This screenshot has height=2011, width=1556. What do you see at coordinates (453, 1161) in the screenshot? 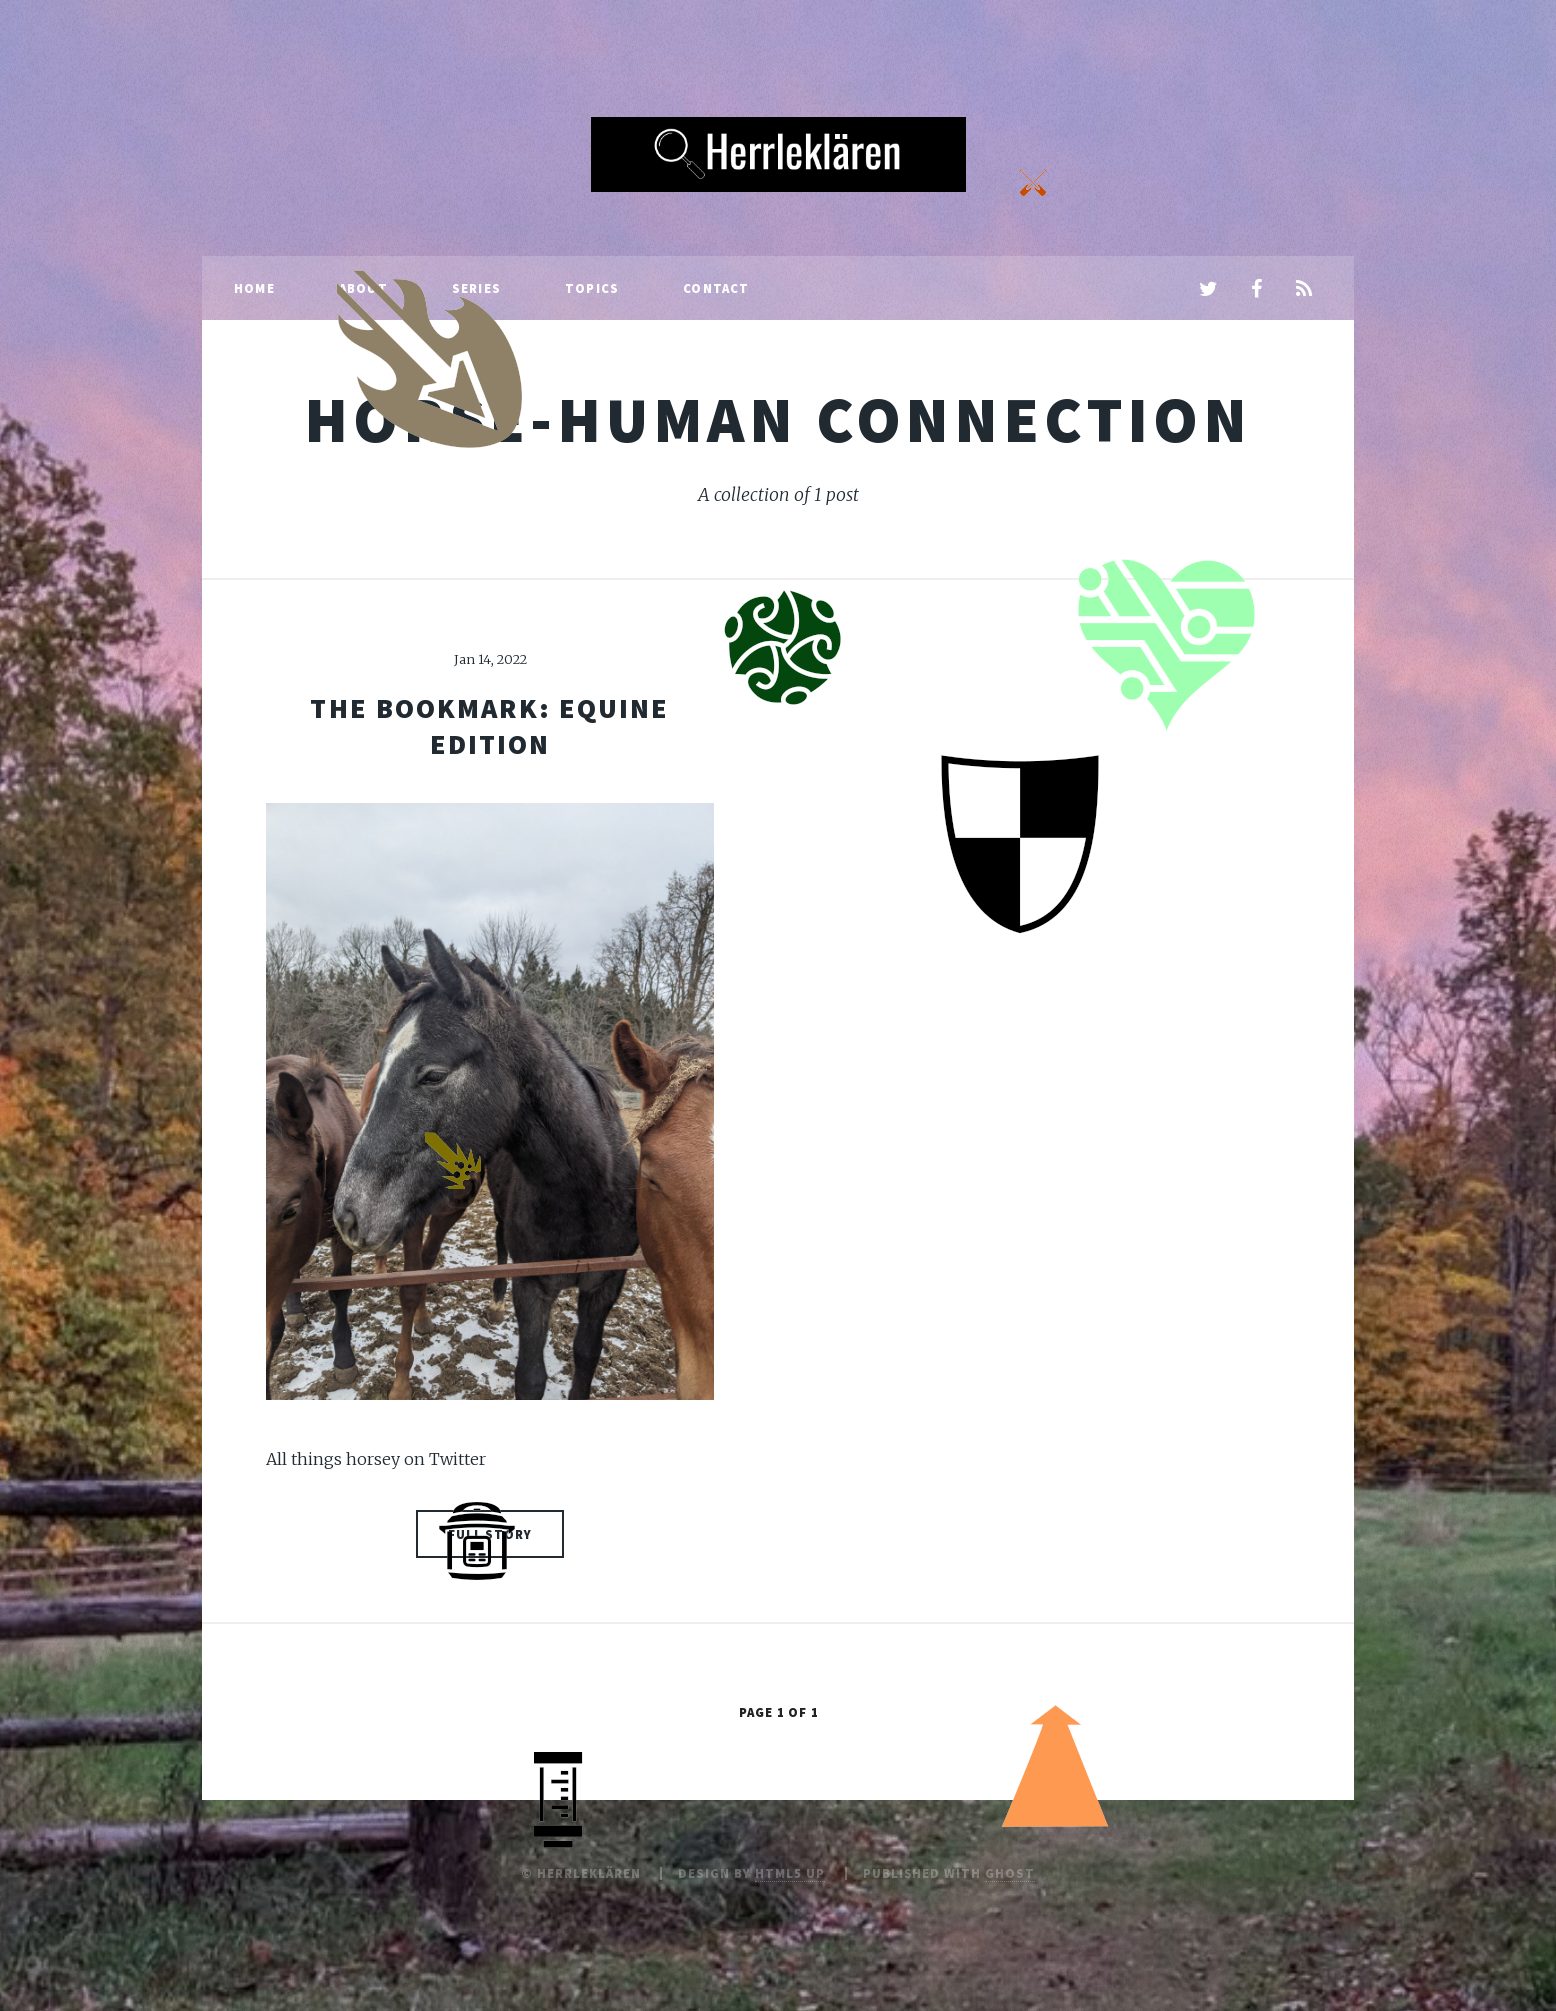
I see `activate a beam or energy attack` at bounding box center [453, 1161].